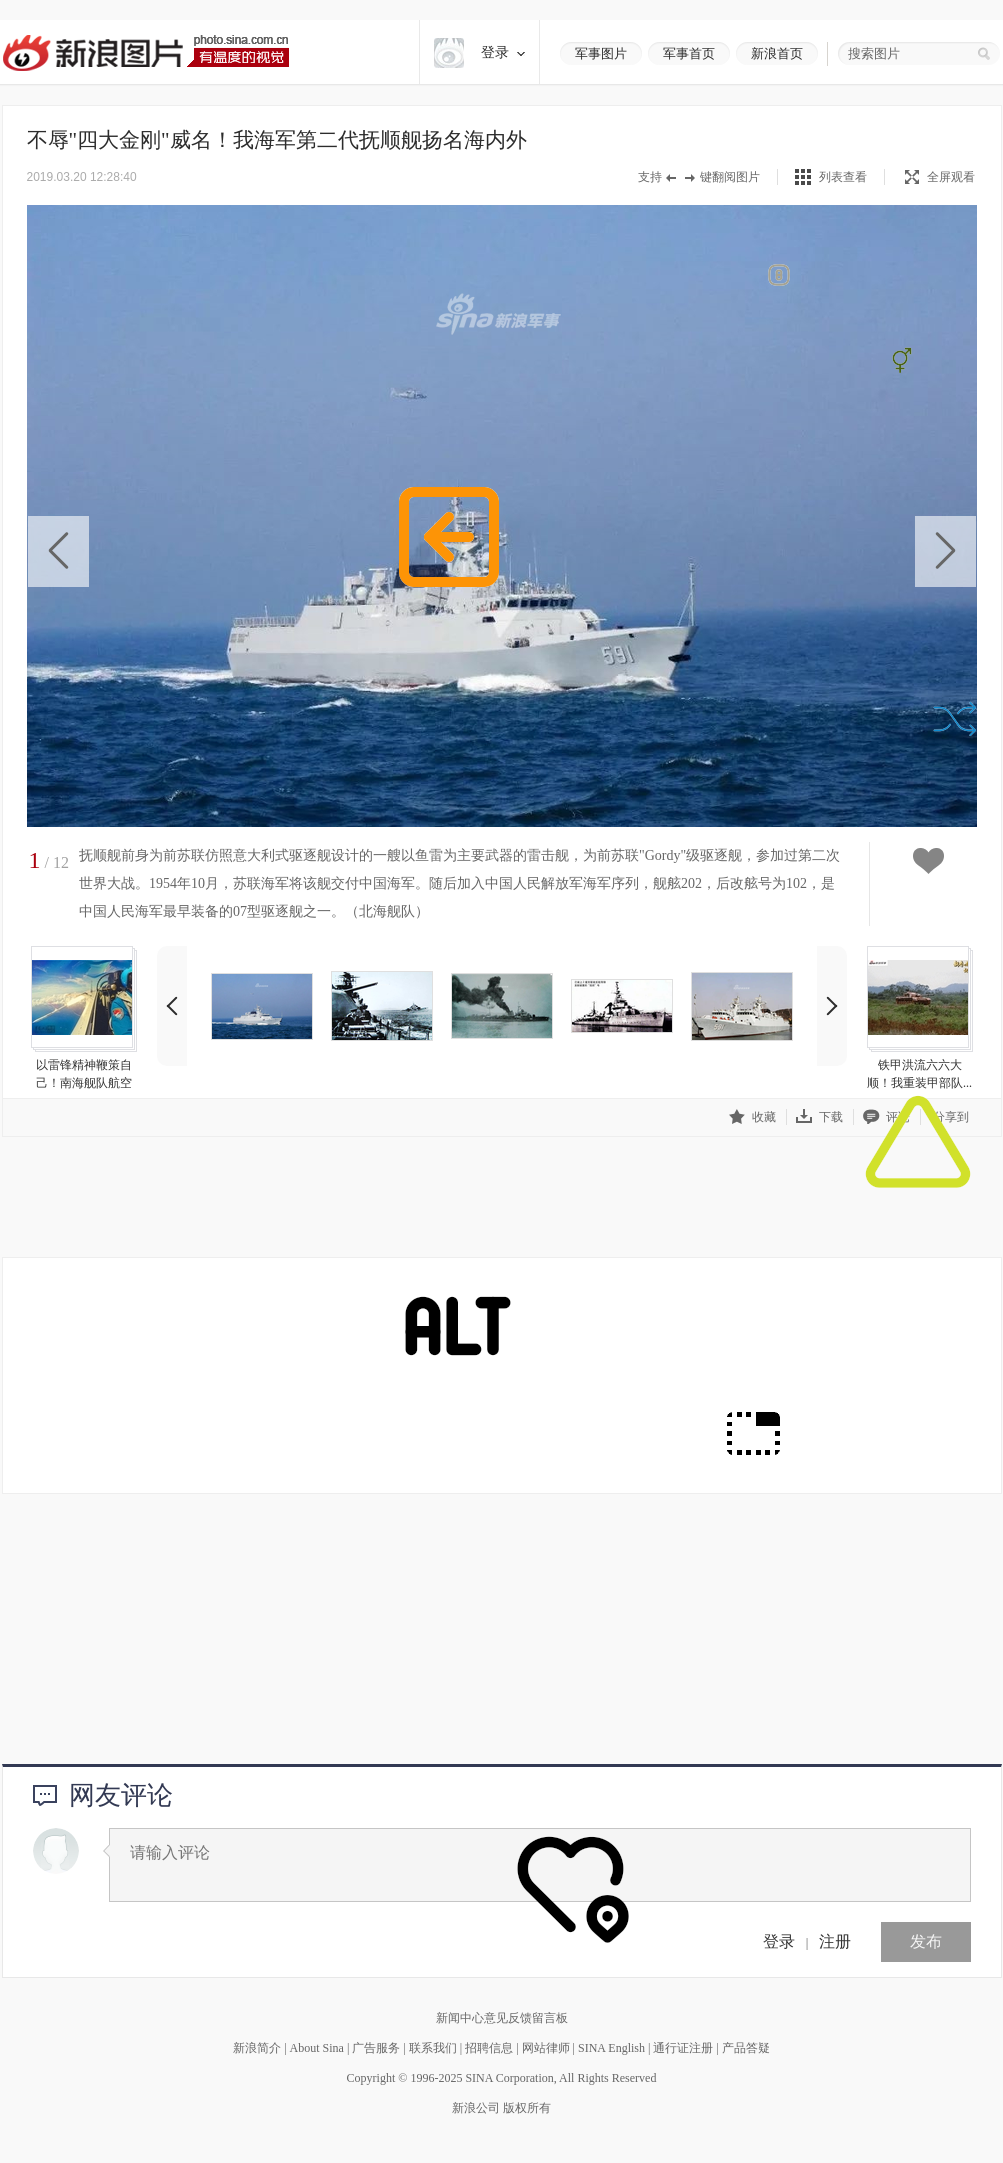 This screenshot has height=2163, width=1003. I want to click on an inactive or unselected browser tab, so click(753, 1433).